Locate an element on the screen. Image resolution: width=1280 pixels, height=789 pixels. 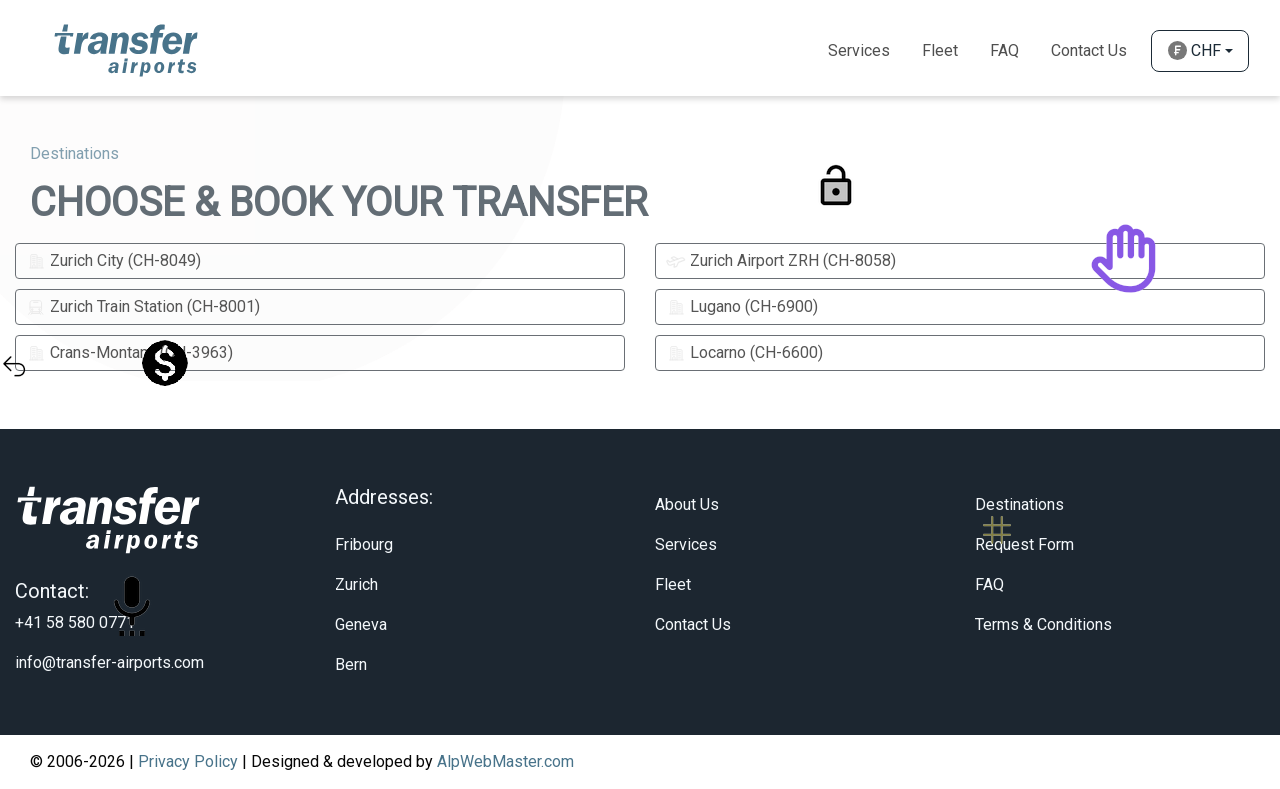
view earnings or account balance is located at coordinates (165, 363).